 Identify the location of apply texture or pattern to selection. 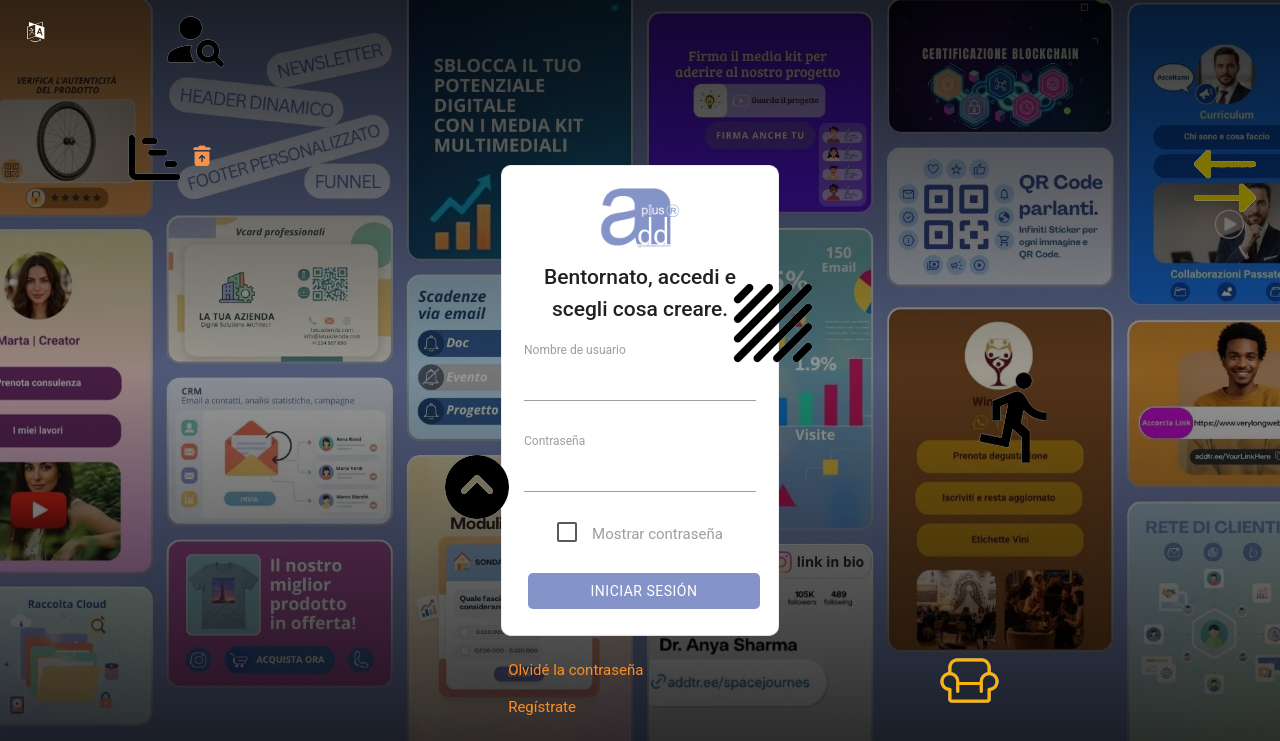
(773, 323).